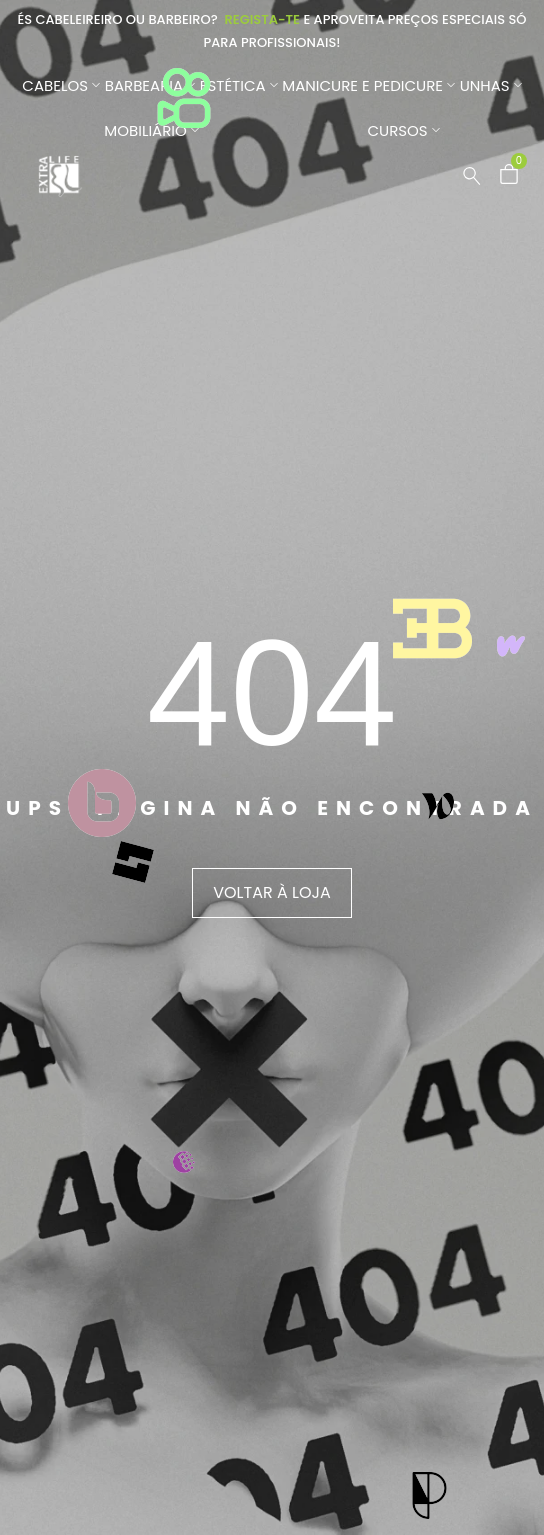 This screenshot has height=1535, width=544. What do you see at coordinates (432, 628) in the screenshot?
I see `bugatti brand logo` at bounding box center [432, 628].